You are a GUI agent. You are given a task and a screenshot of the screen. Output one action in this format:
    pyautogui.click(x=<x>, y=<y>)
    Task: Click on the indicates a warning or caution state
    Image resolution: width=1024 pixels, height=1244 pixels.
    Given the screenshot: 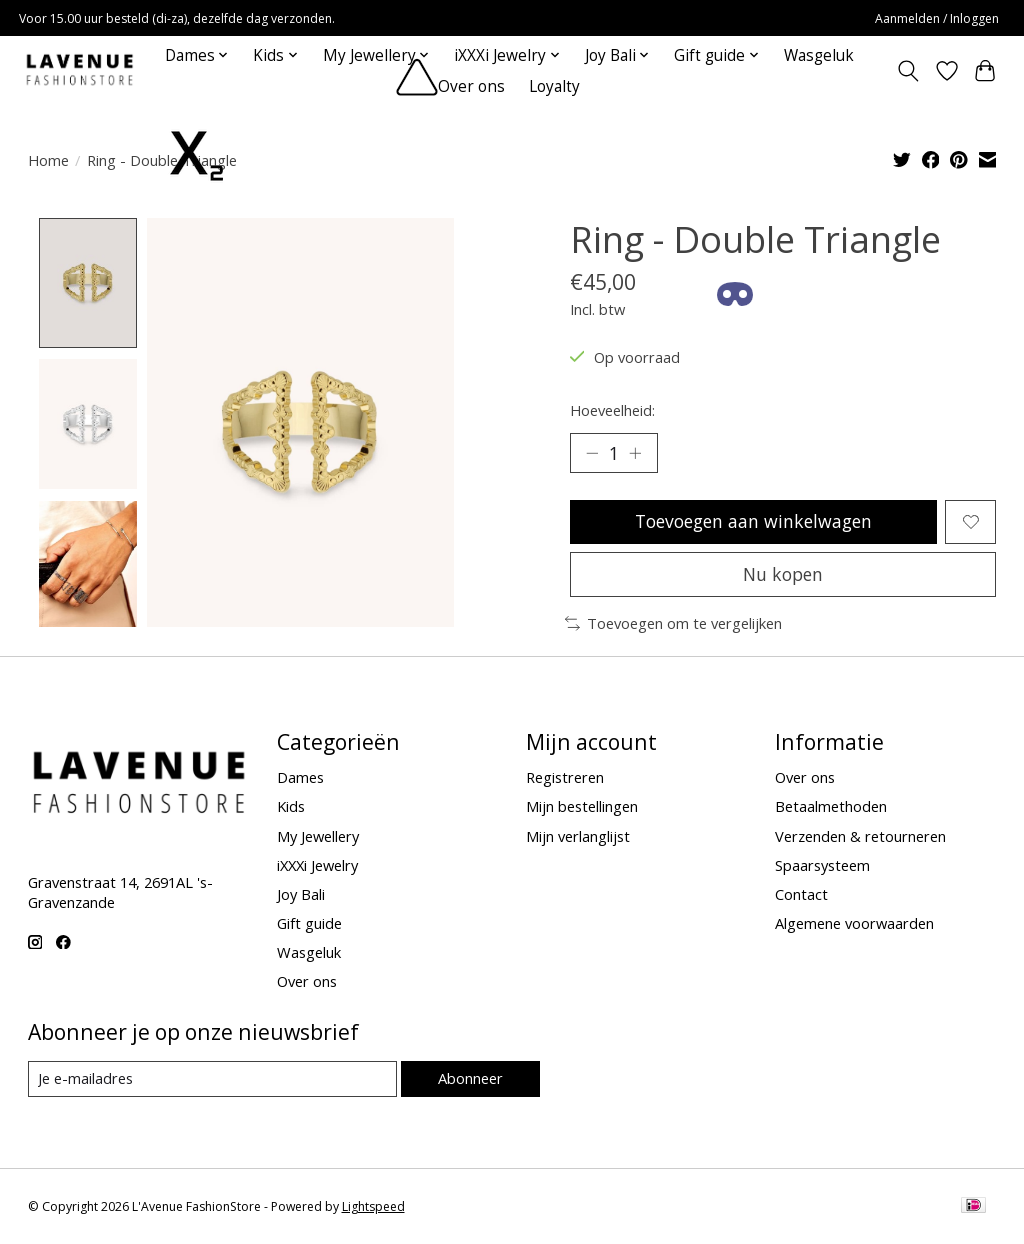 What is the action you would take?
    pyautogui.click(x=417, y=78)
    